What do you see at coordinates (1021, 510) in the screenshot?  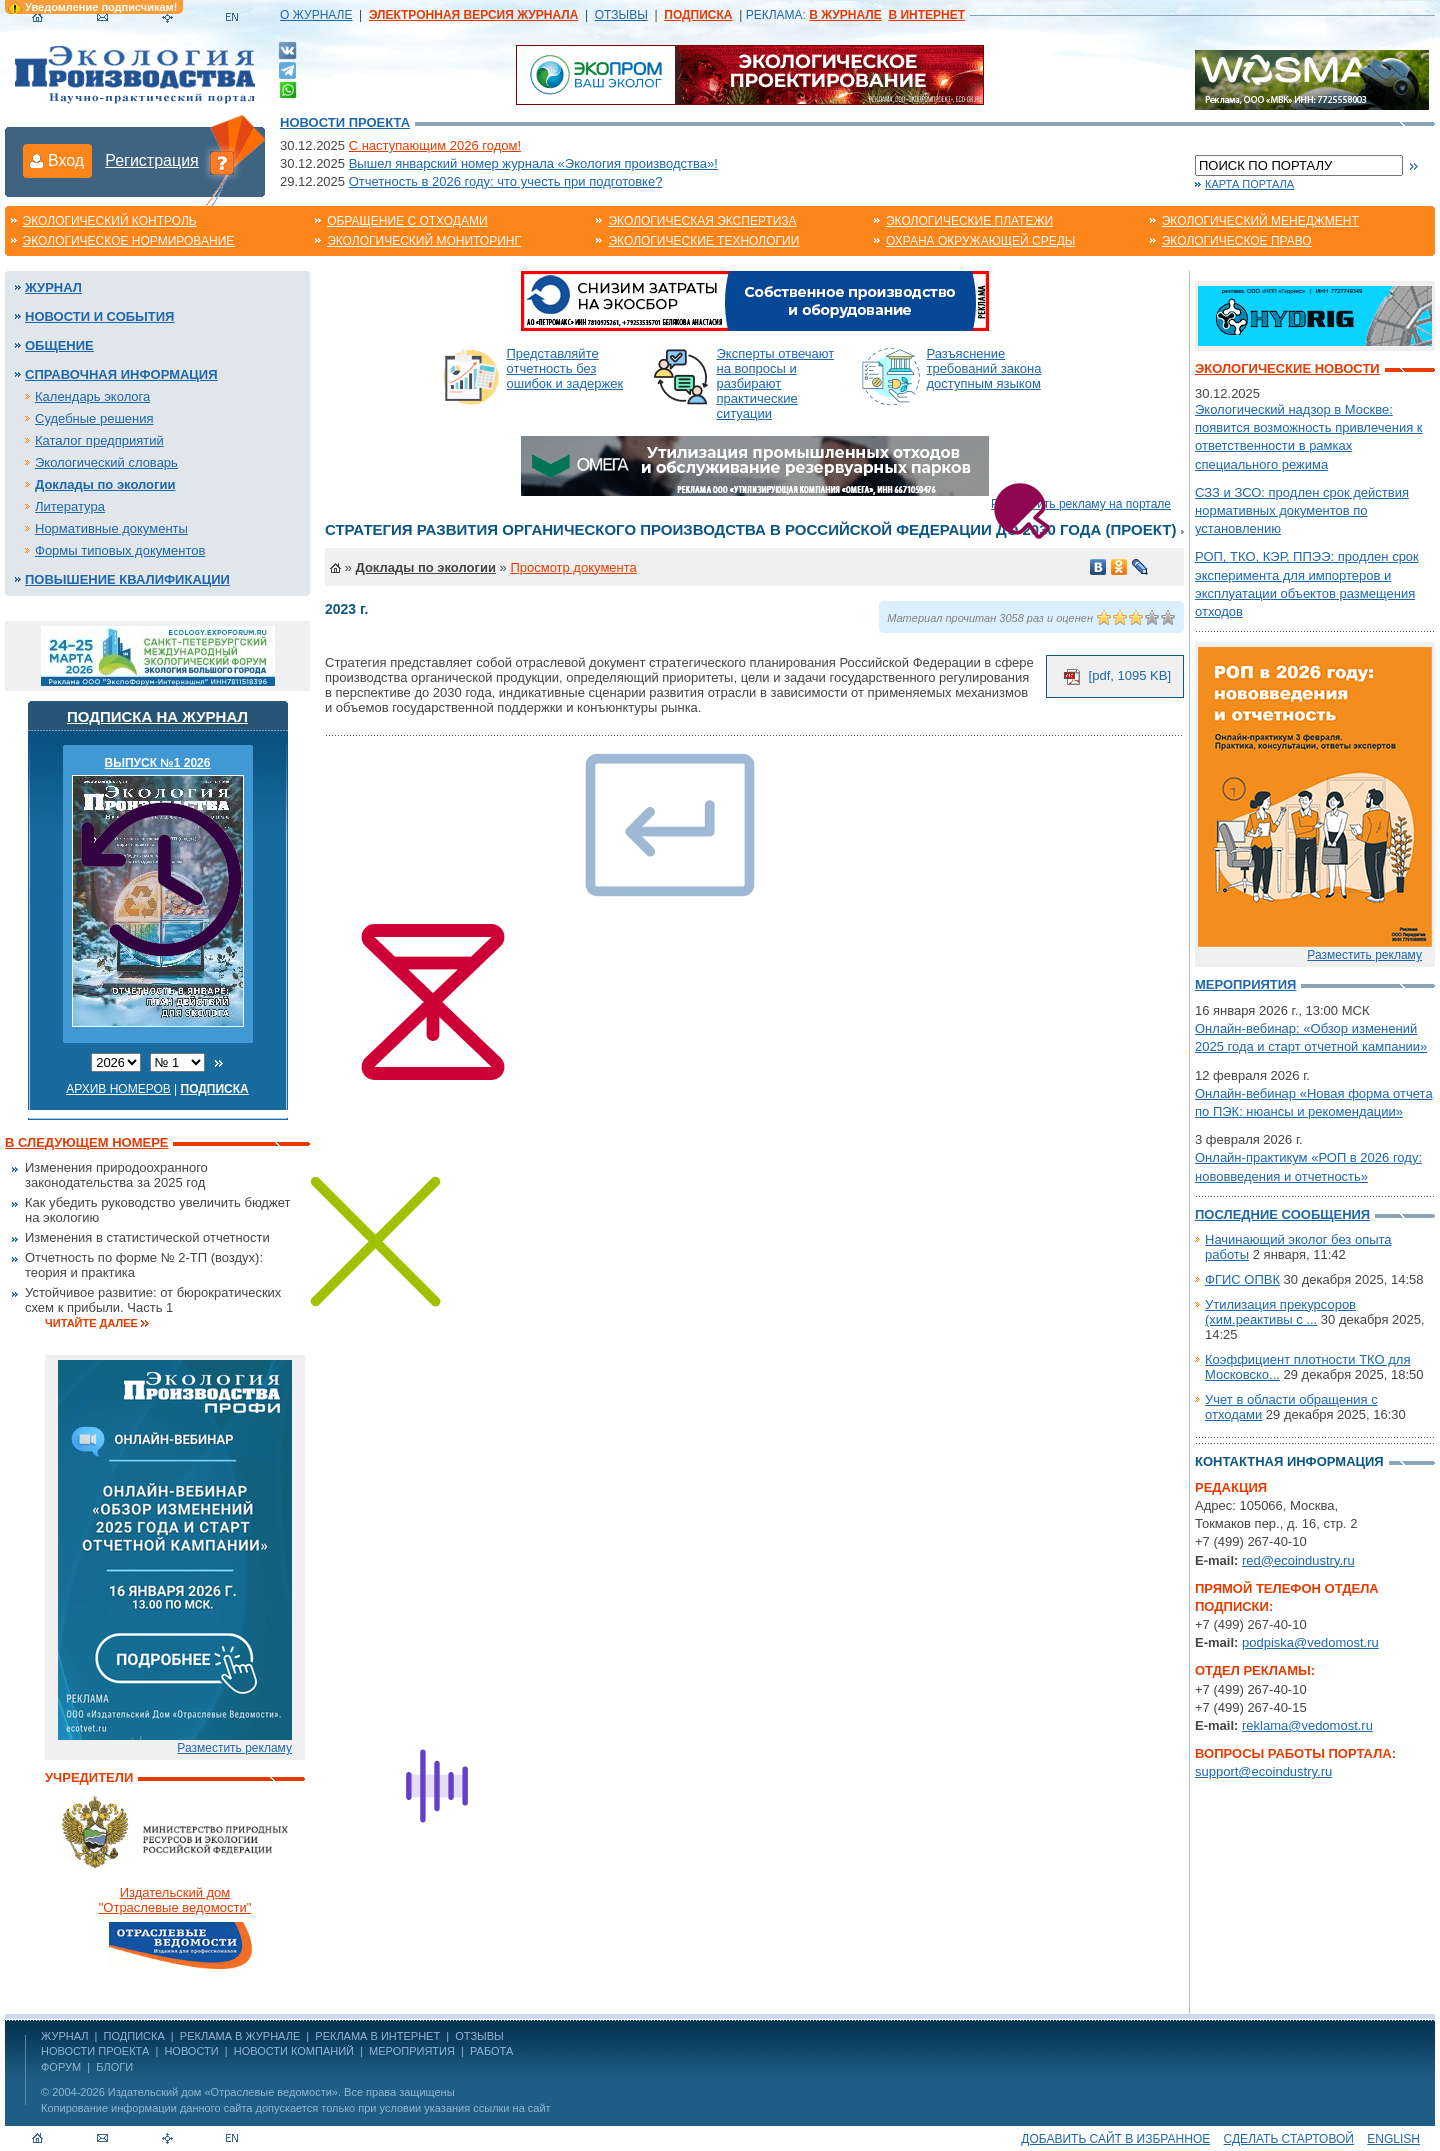 I see `access ping pong or table tennis game` at bounding box center [1021, 510].